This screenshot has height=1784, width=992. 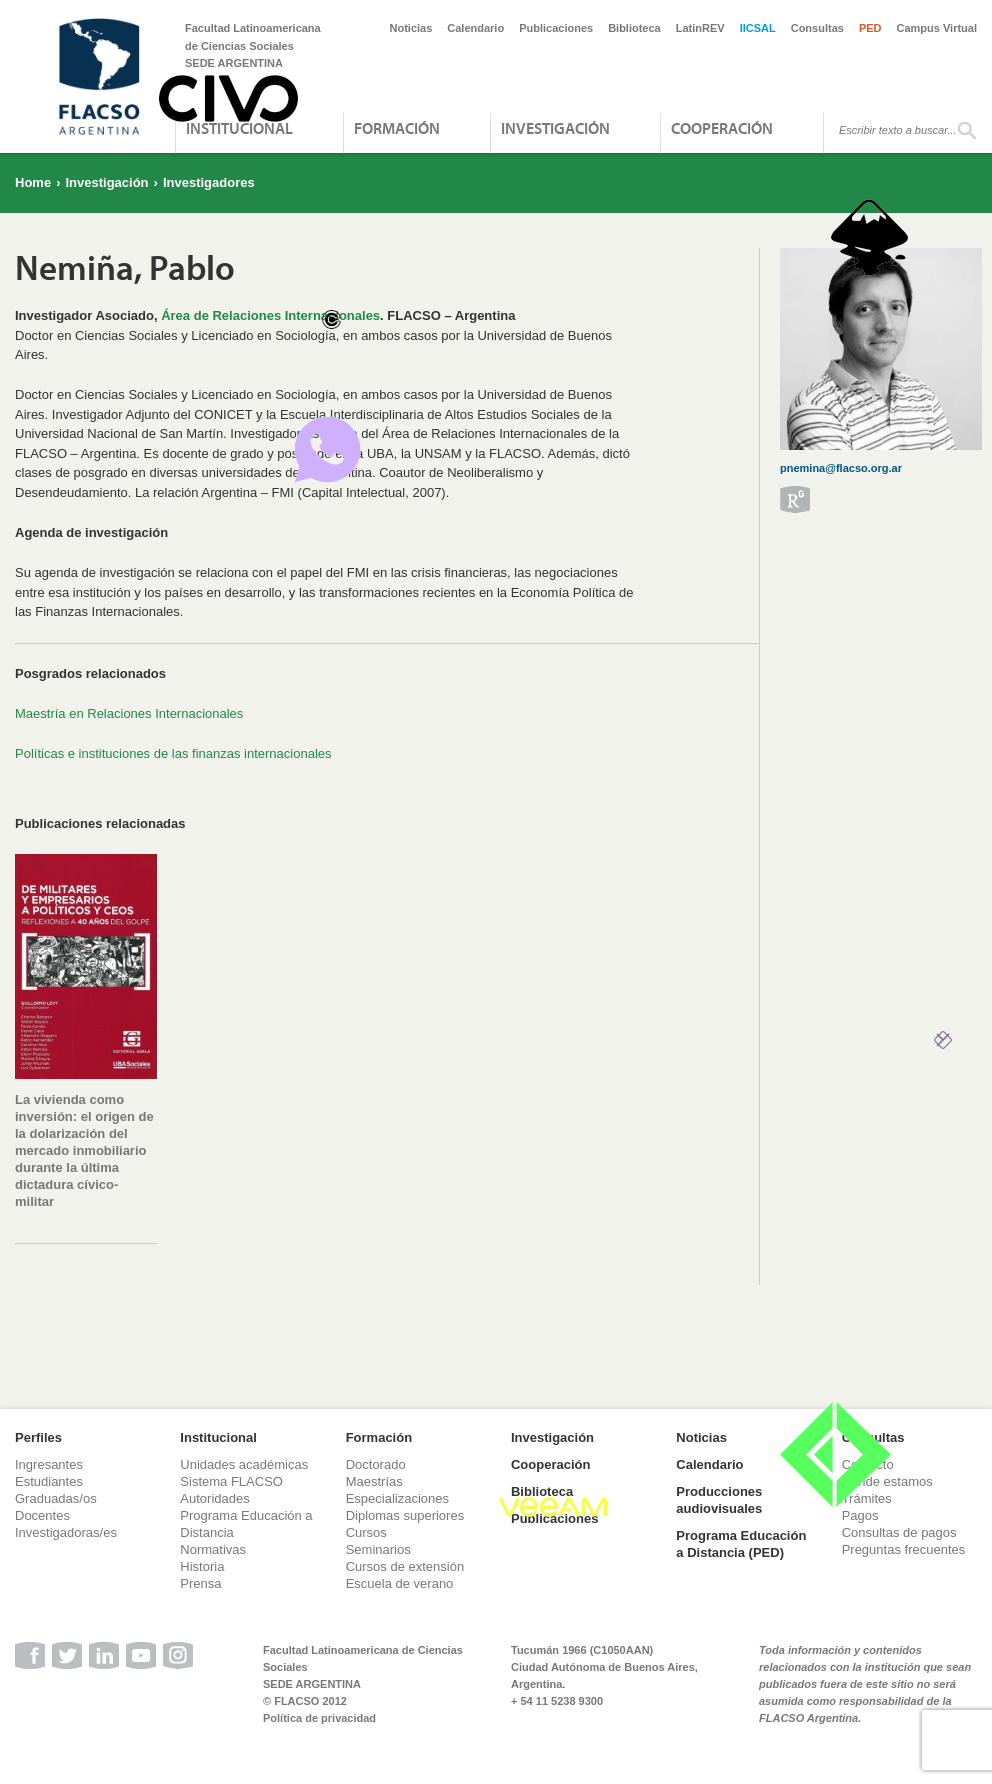 What do you see at coordinates (869, 237) in the screenshot?
I see `open Inkscape vector graphics editor` at bounding box center [869, 237].